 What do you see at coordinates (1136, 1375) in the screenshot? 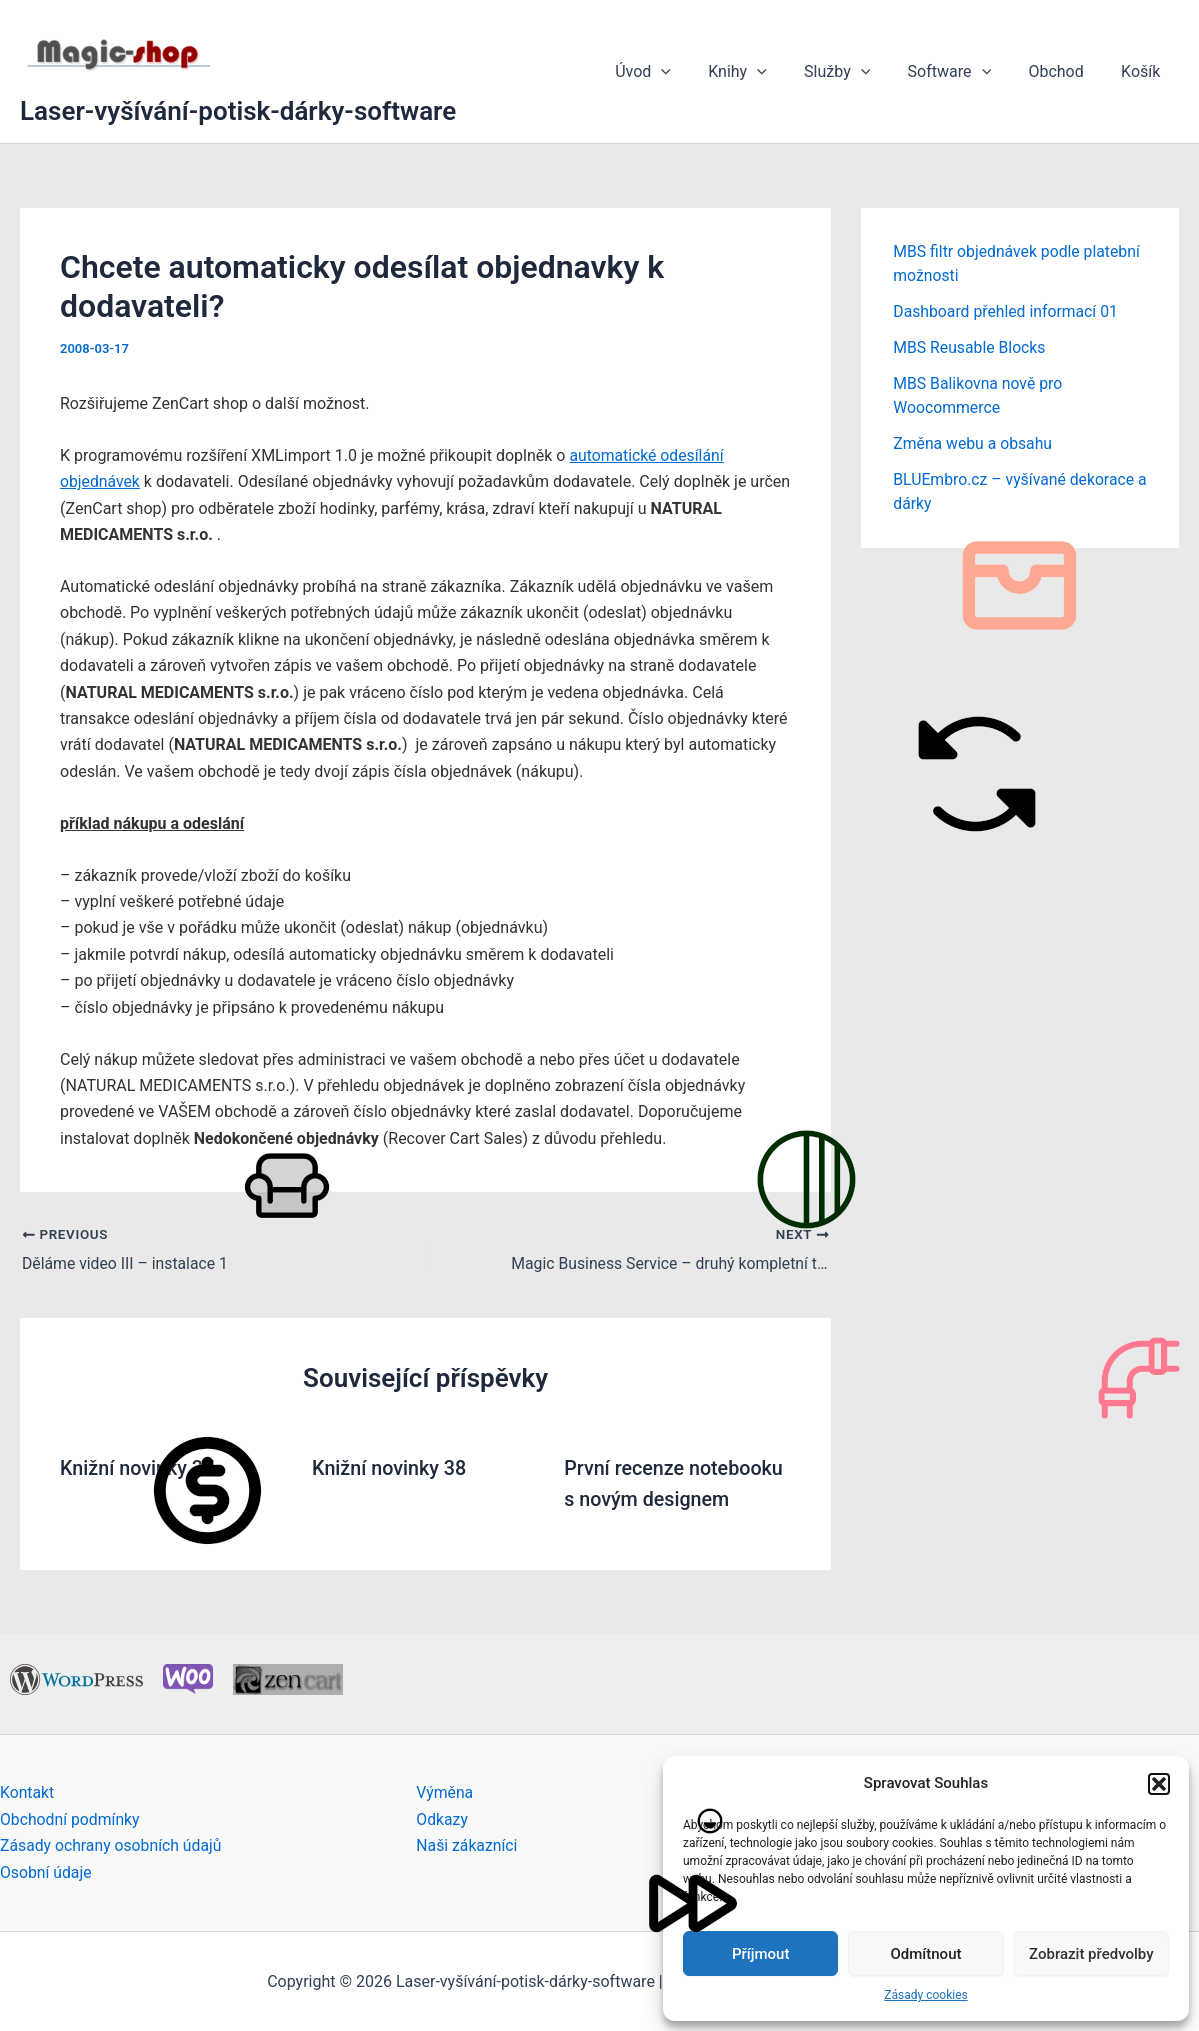
I see `plumbing or pipe system settings` at bounding box center [1136, 1375].